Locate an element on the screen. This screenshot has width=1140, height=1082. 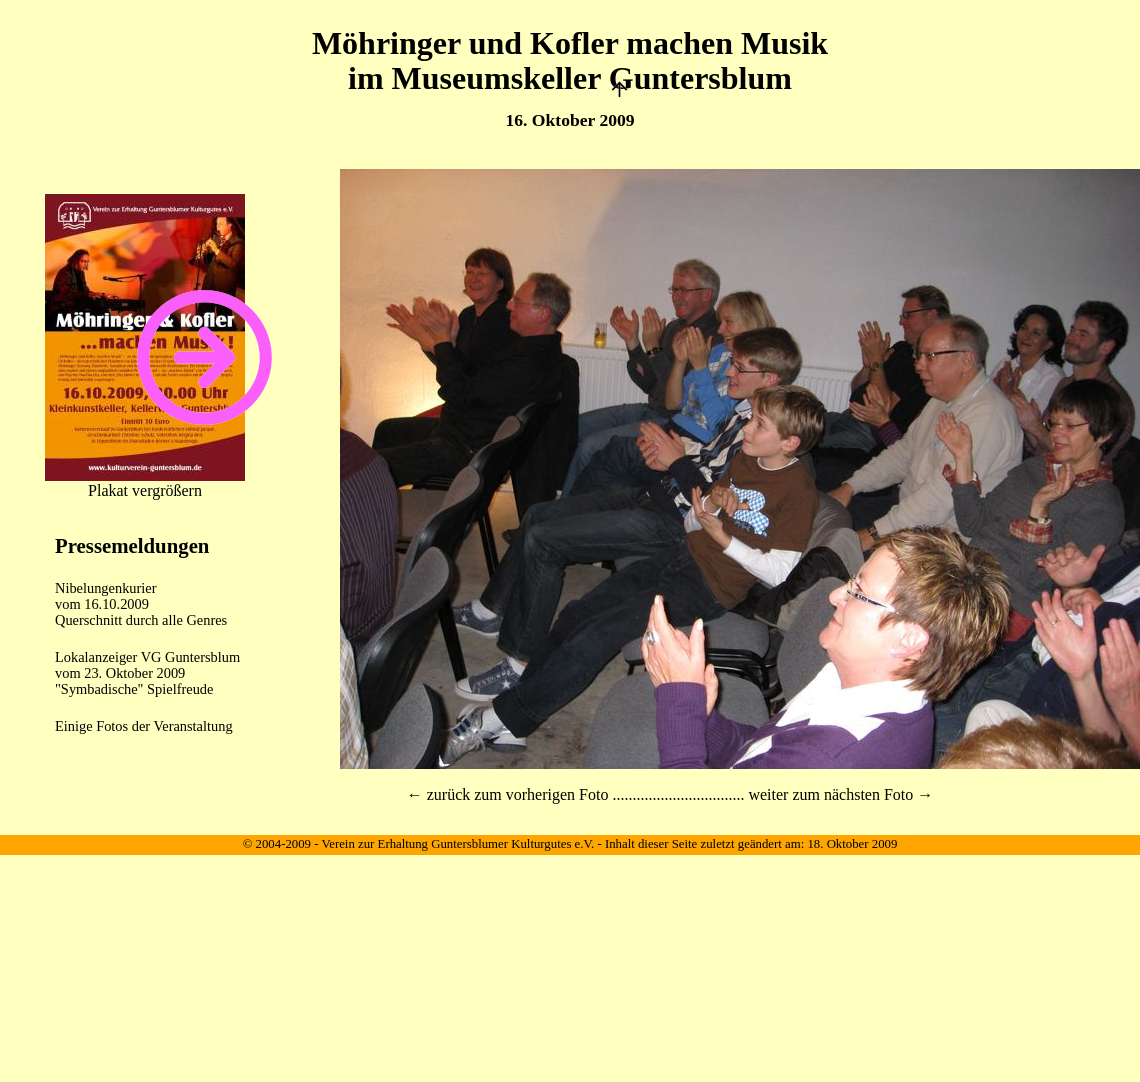
move item up in a list is located at coordinates (619, 89).